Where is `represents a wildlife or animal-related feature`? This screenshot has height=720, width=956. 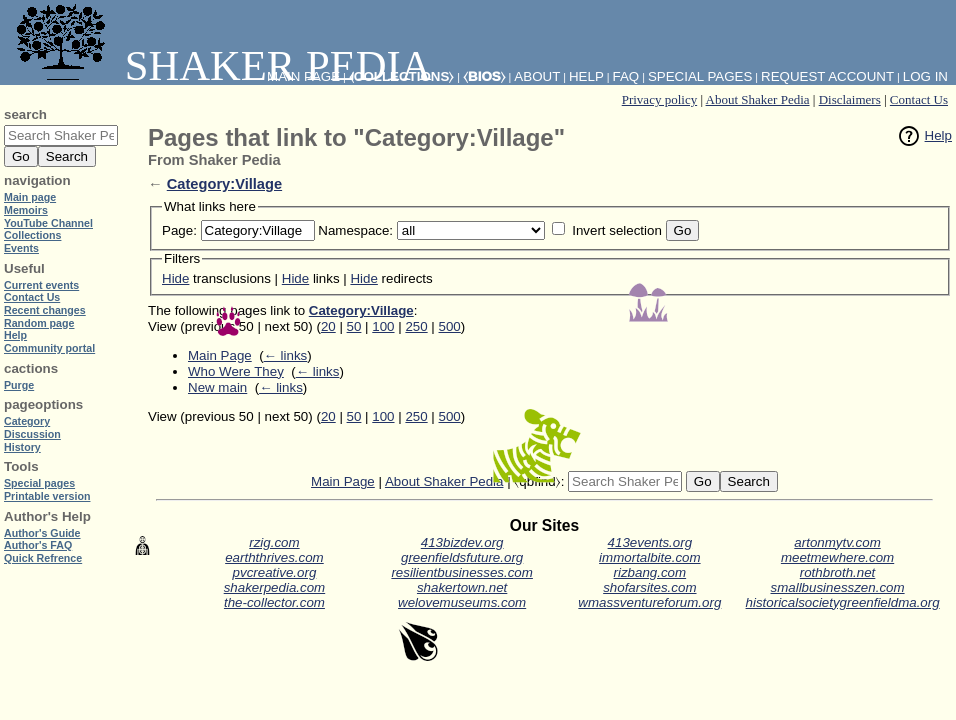
represents a wildlife or animal-related feature is located at coordinates (534, 439).